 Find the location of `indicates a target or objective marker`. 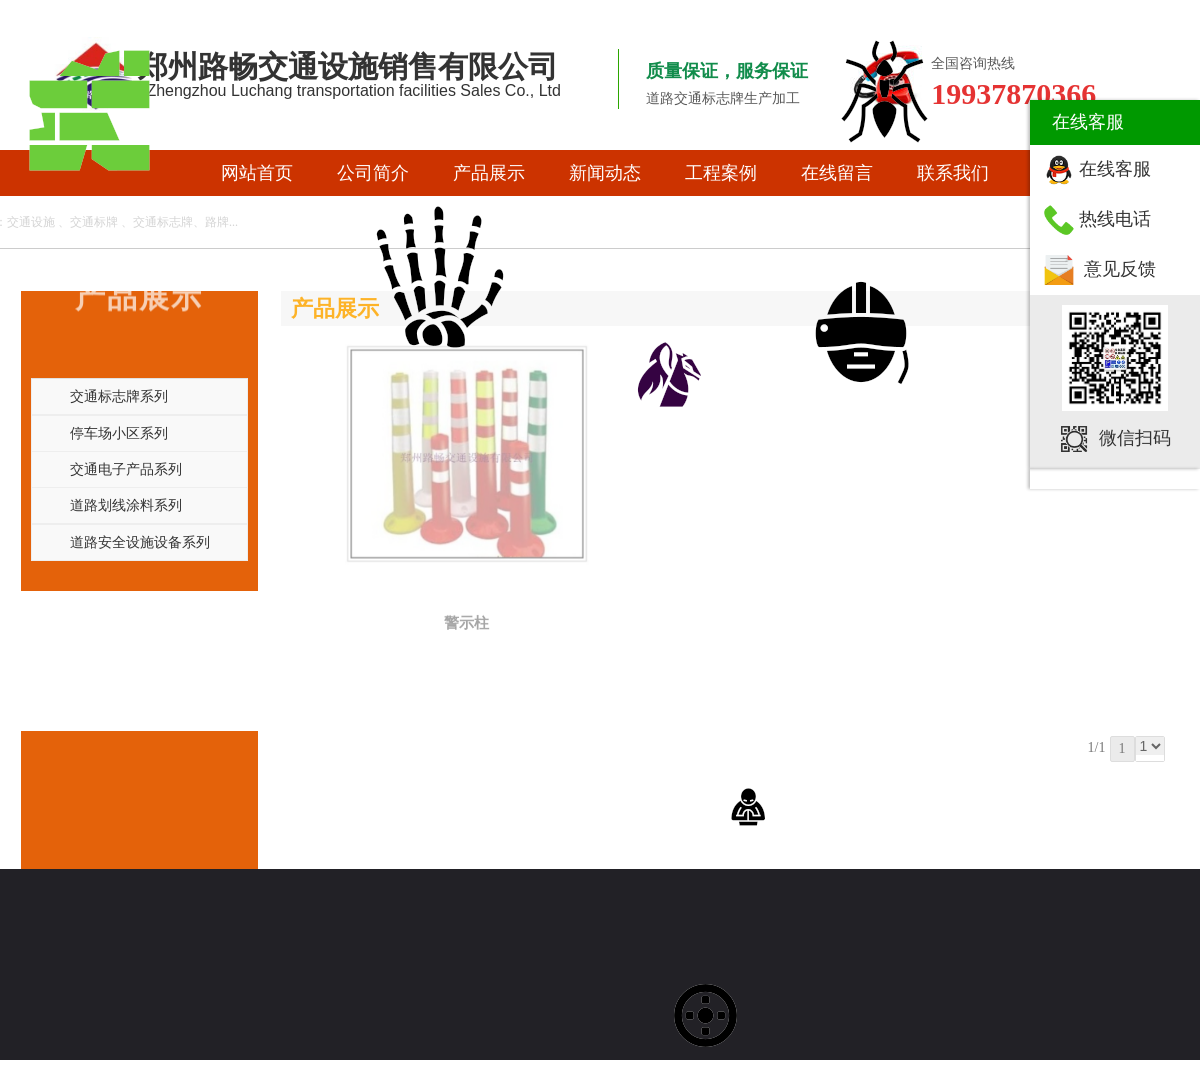

indicates a target or objective marker is located at coordinates (705, 1015).